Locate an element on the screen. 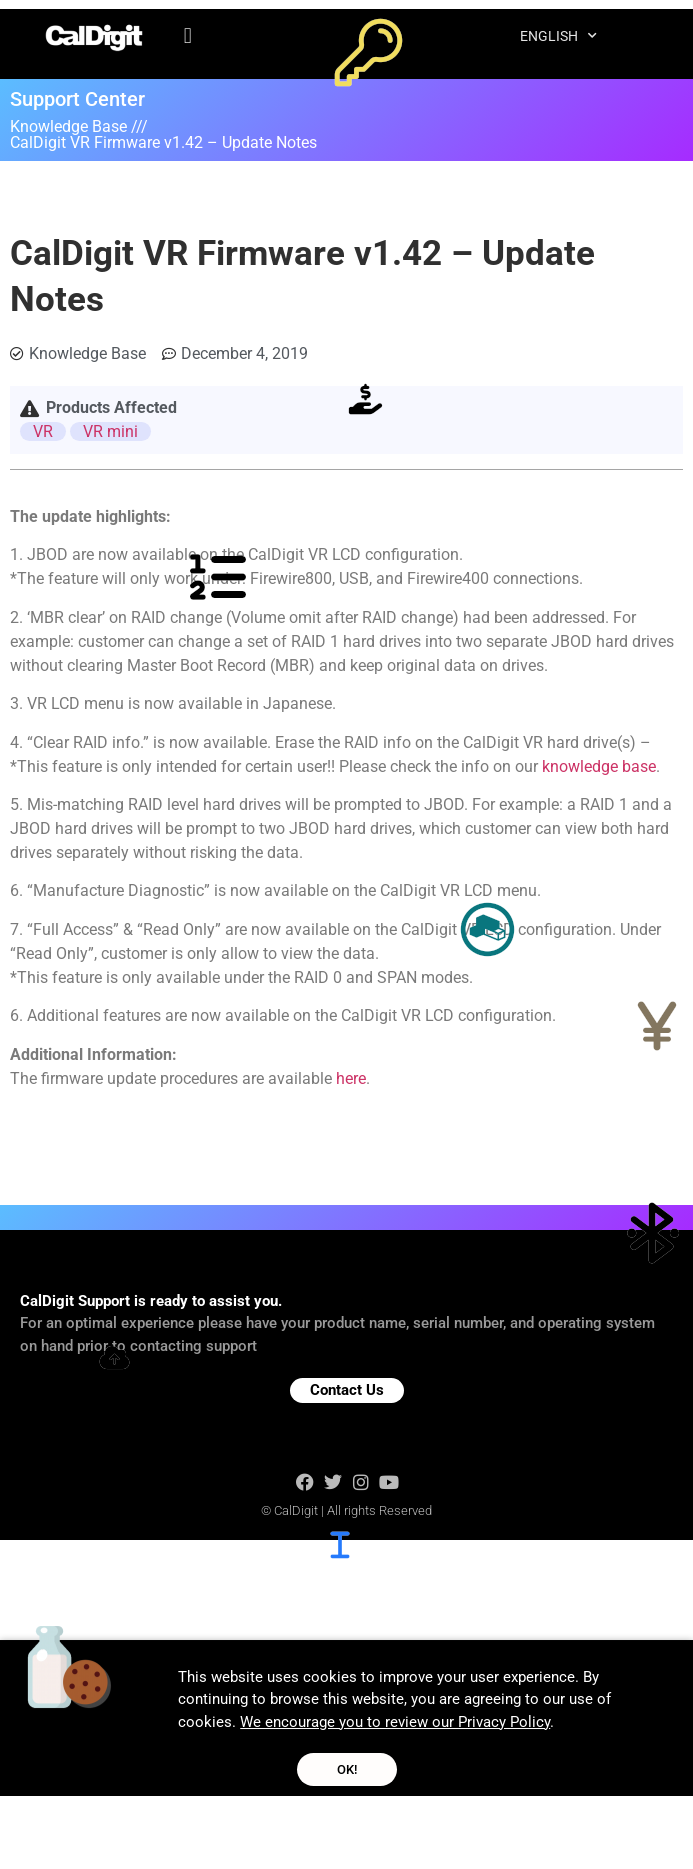 The height and width of the screenshot is (1869, 693). indicates price or payment in Chinese yuan (renminbi) is located at coordinates (657, 1026).